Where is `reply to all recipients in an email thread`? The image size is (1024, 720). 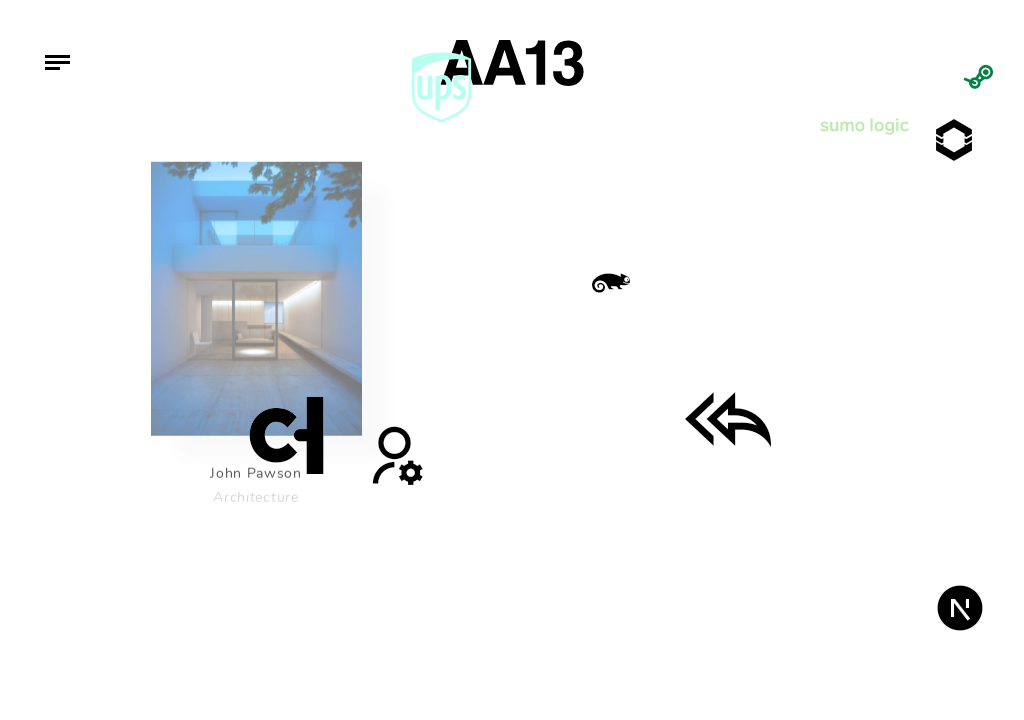 reply to all recipients in an email thread is located at coordinates (728, 419).